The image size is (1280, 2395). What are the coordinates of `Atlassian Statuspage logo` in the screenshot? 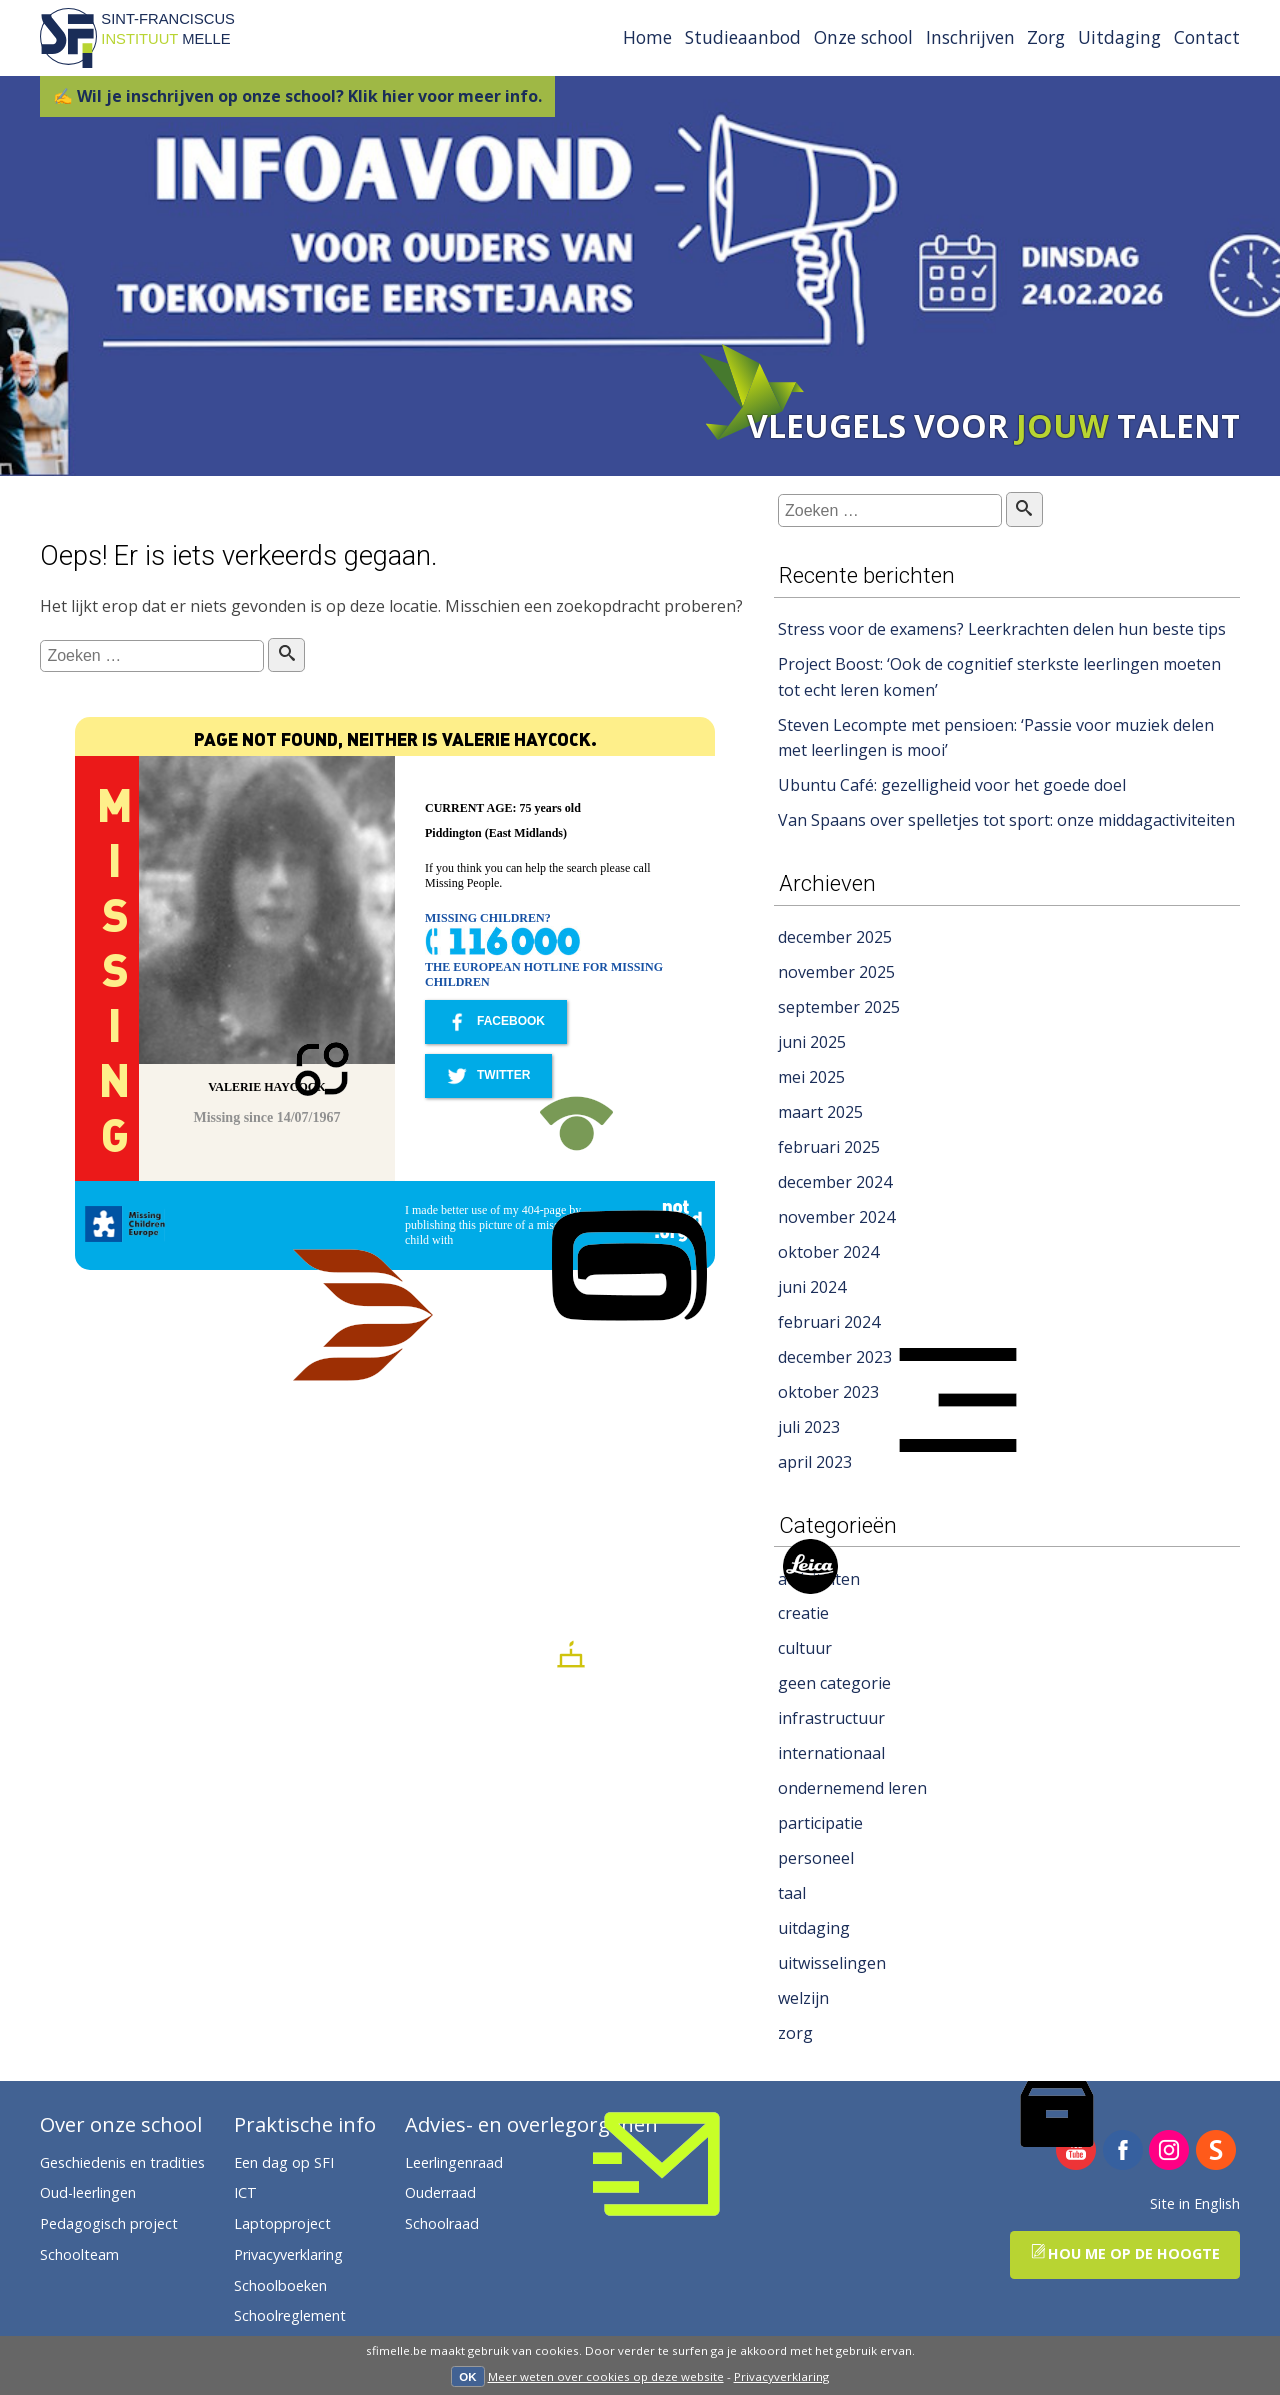 It's located at (576, 1123).